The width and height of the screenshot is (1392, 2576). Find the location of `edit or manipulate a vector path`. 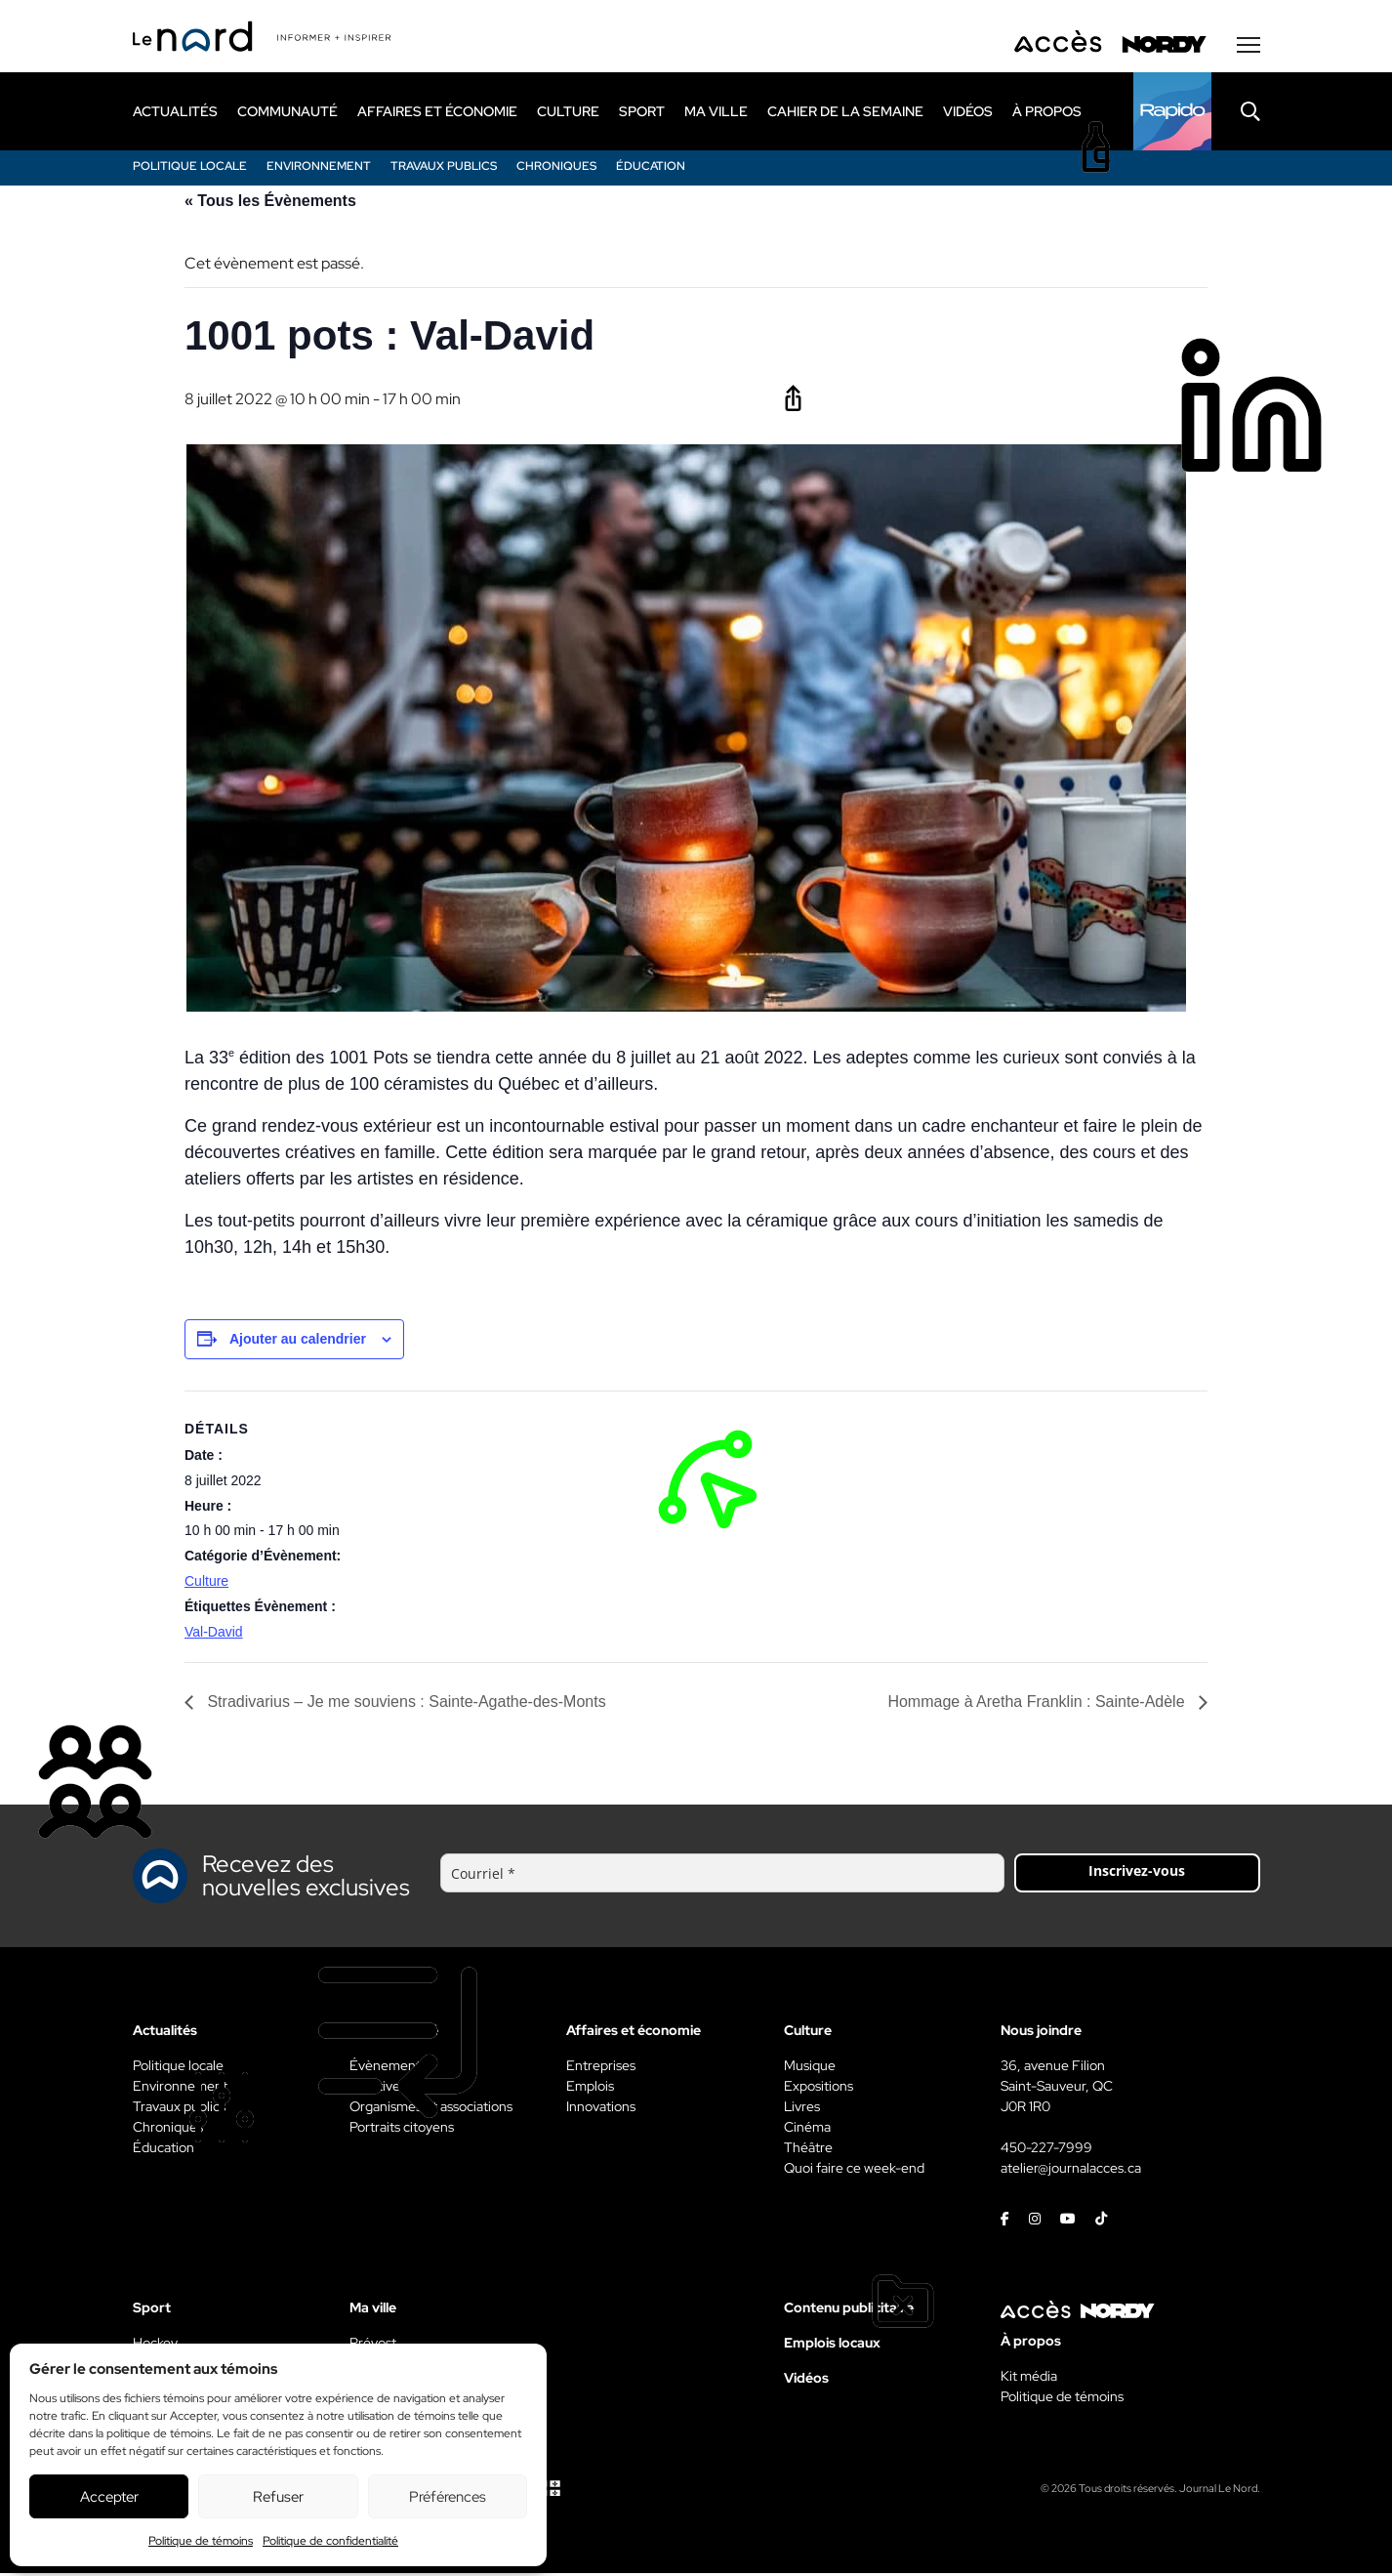

edit or manipulate a vector path is located at coordinates (705, 1476).